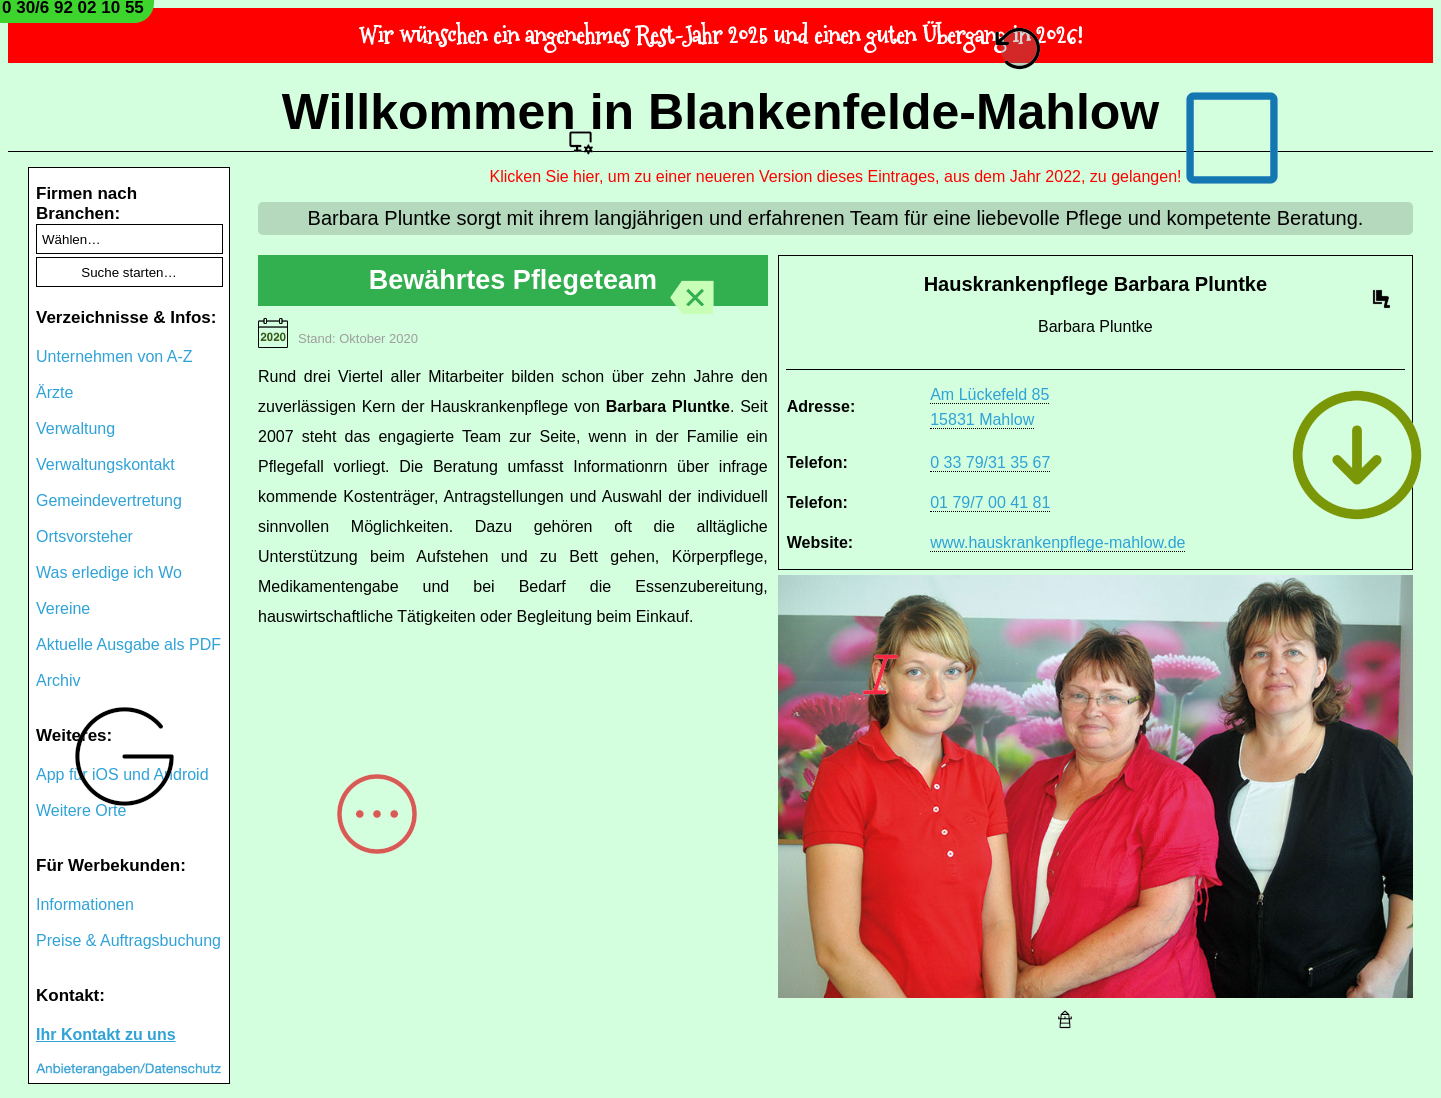 Image resolution: width=1441 pixels, height=1098 pixels. What do you see at coordinates (1382, 299) in the screenshot?
I see `indicates reduced legroom seating option` at bounding box center [1382, 299].